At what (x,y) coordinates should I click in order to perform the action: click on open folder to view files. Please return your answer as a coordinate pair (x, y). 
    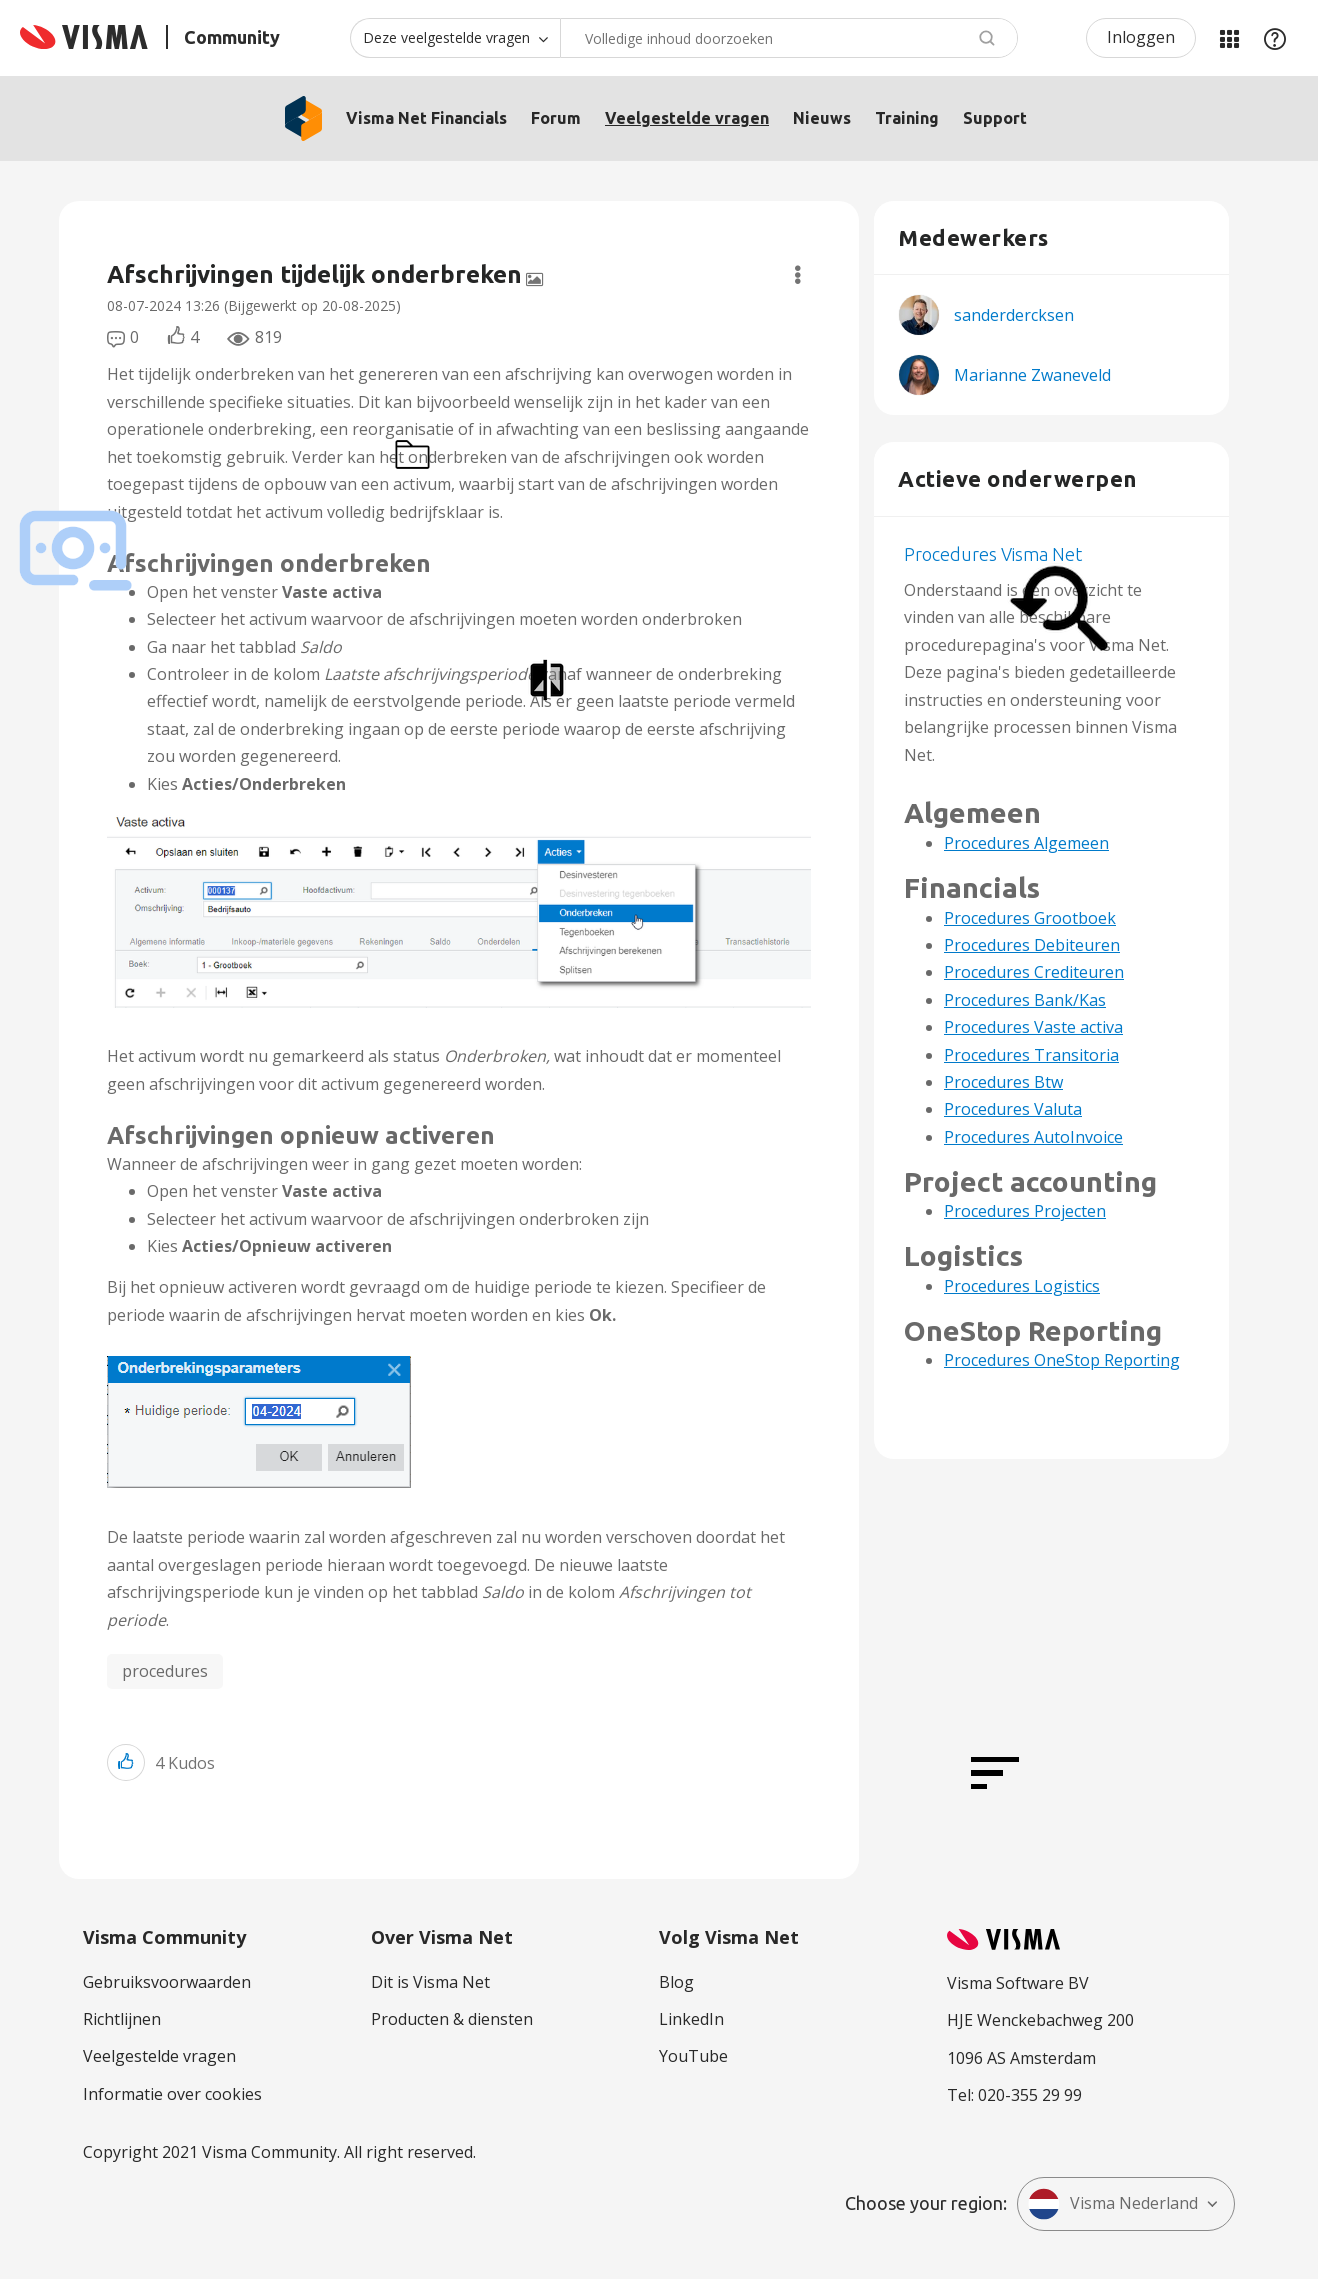
    Looking at the image, I should click on (412, 454).